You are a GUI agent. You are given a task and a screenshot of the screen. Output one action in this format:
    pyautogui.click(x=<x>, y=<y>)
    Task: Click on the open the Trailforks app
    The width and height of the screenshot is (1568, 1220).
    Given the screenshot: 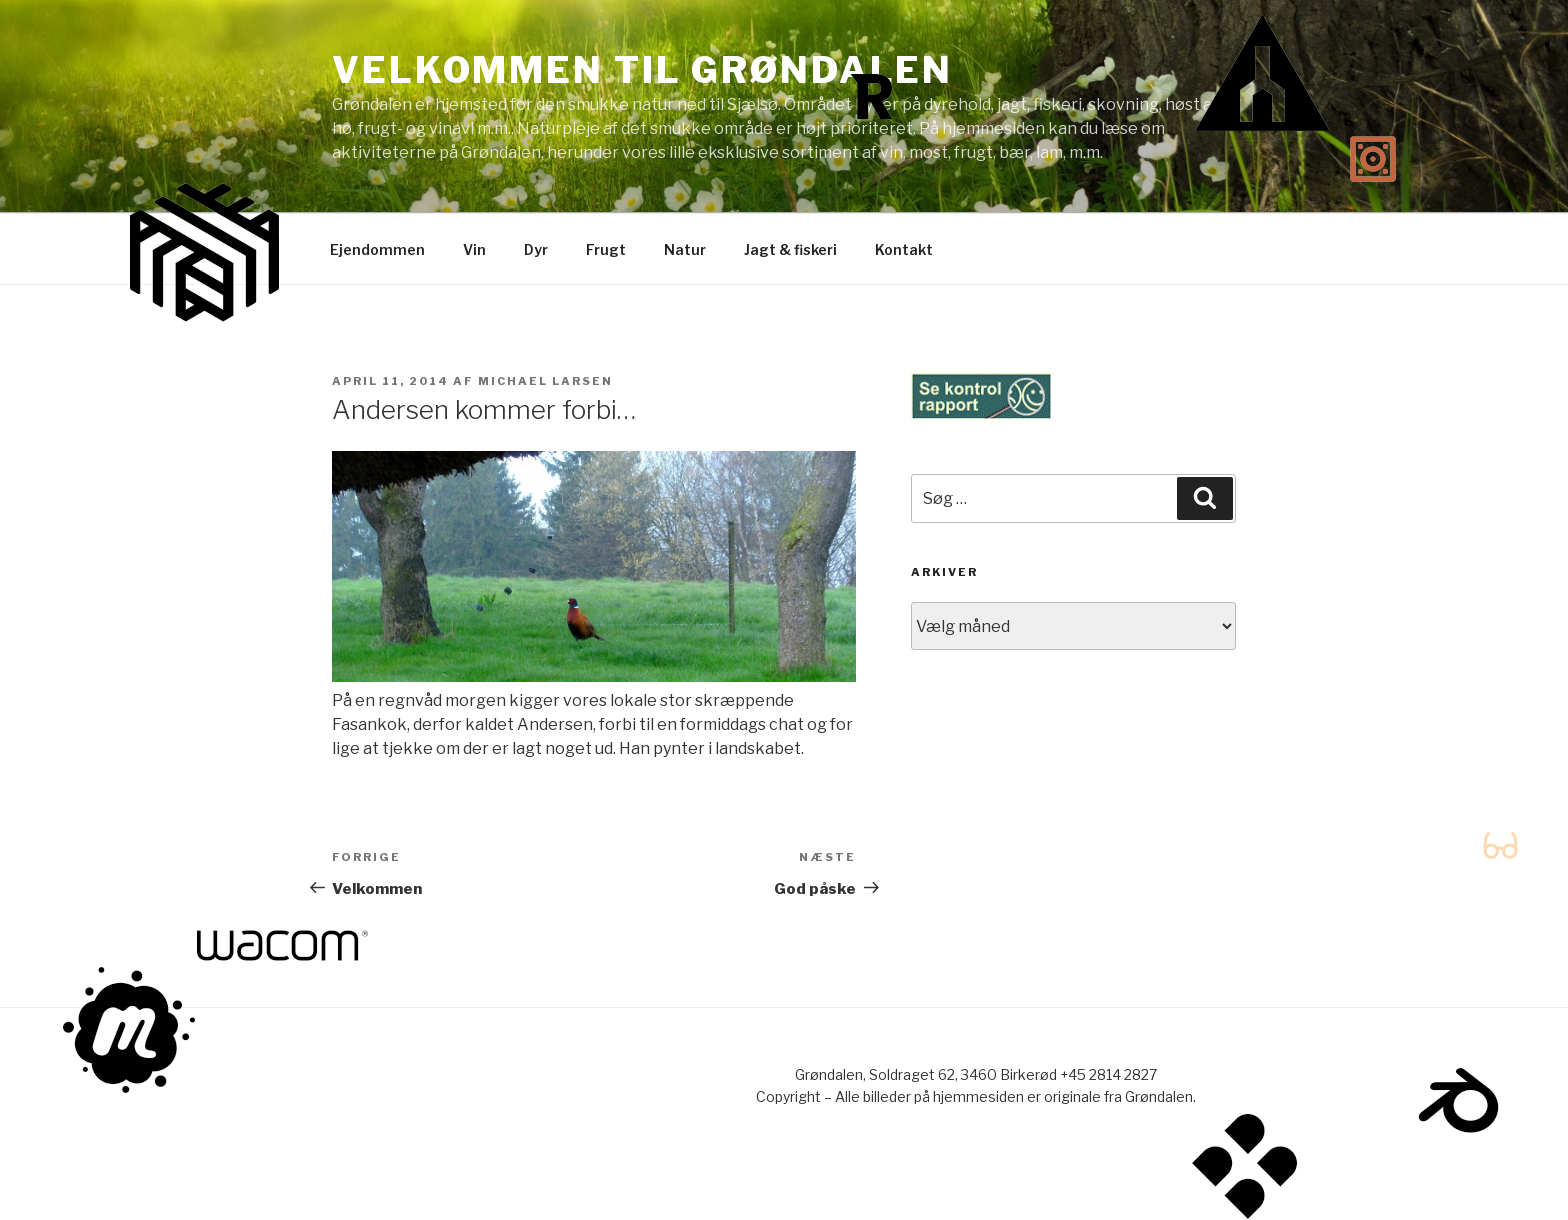 What is the action you would take?
    pyautogui.click(x=1262, y=72)
    